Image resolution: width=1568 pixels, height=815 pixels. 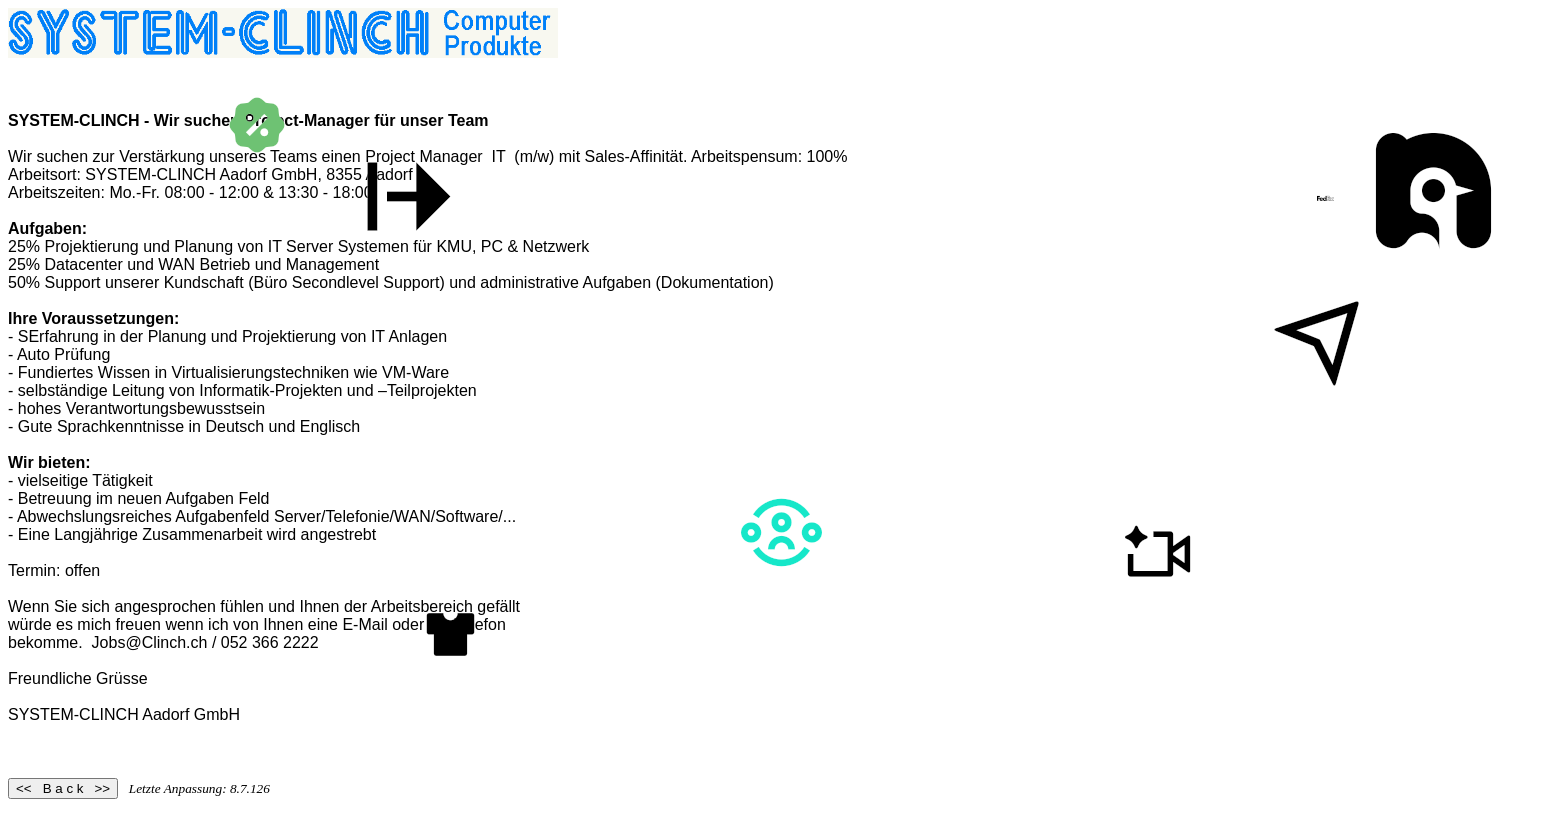 What do you see at coordinates (1159, 554) in the screenshot?
I see `enable AI-powered video features` at bounding box center [1159, 554].